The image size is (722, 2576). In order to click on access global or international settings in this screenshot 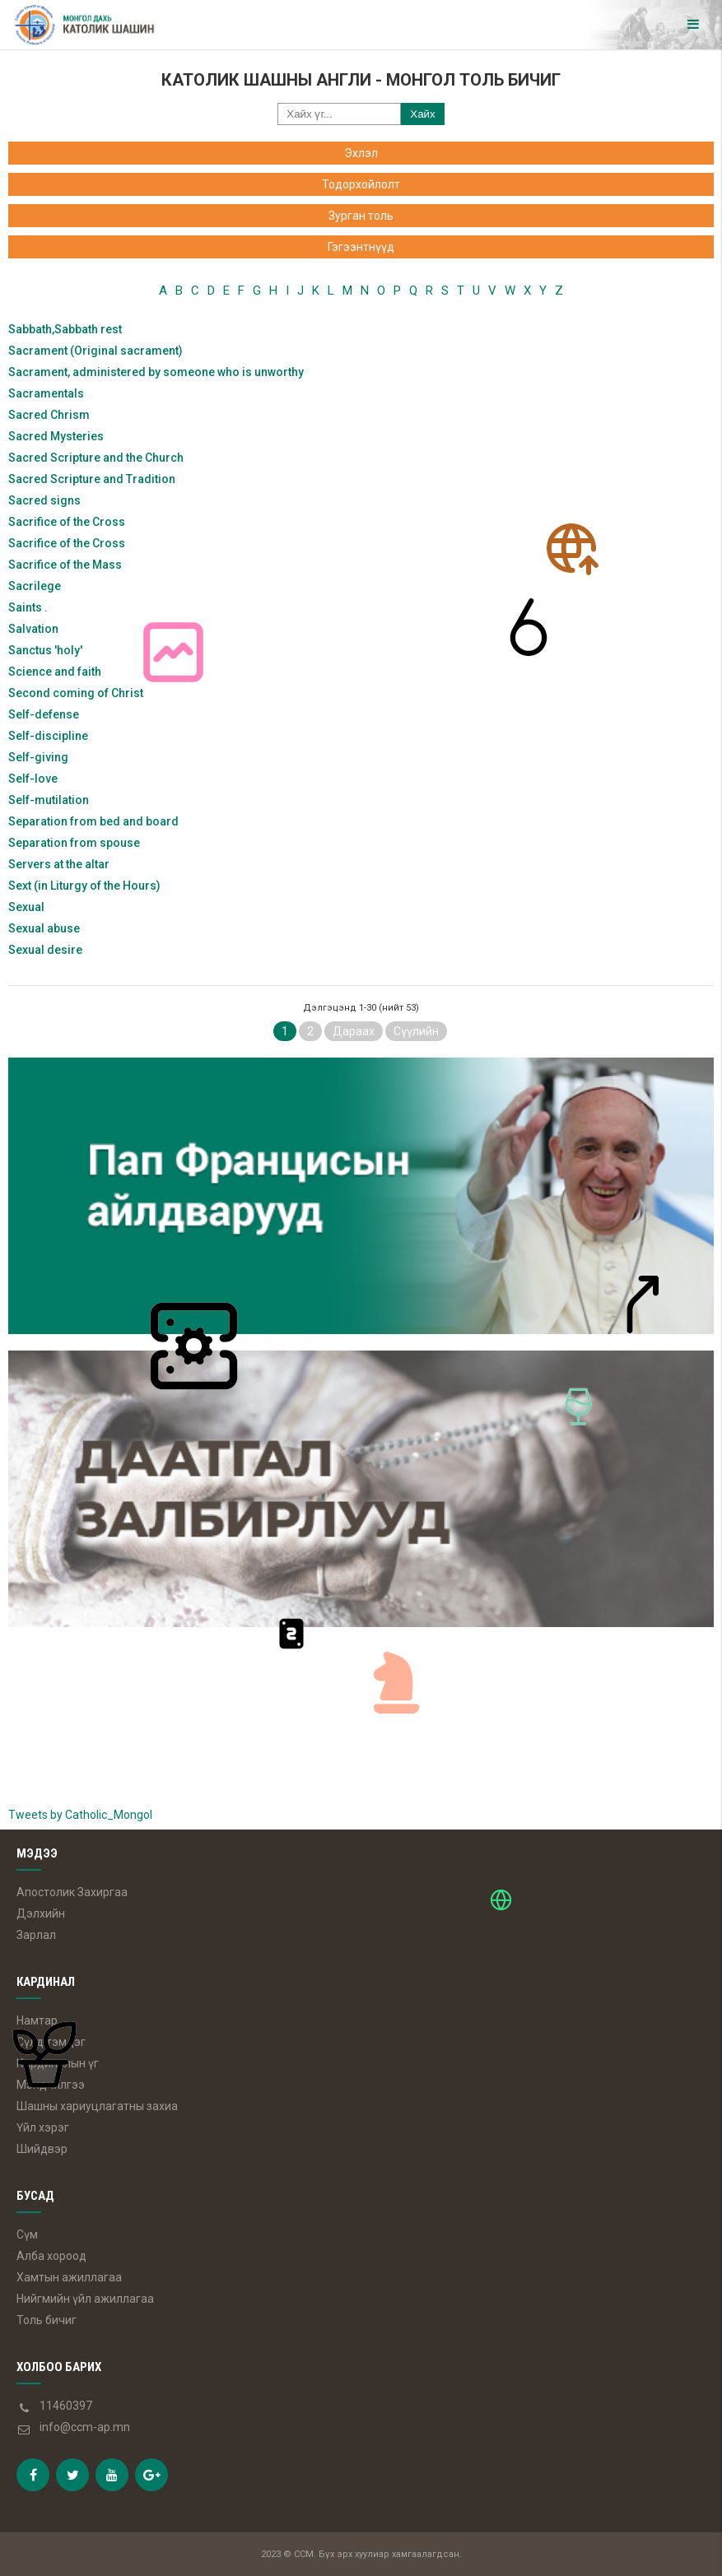, I will do `click(501, 1899)`.